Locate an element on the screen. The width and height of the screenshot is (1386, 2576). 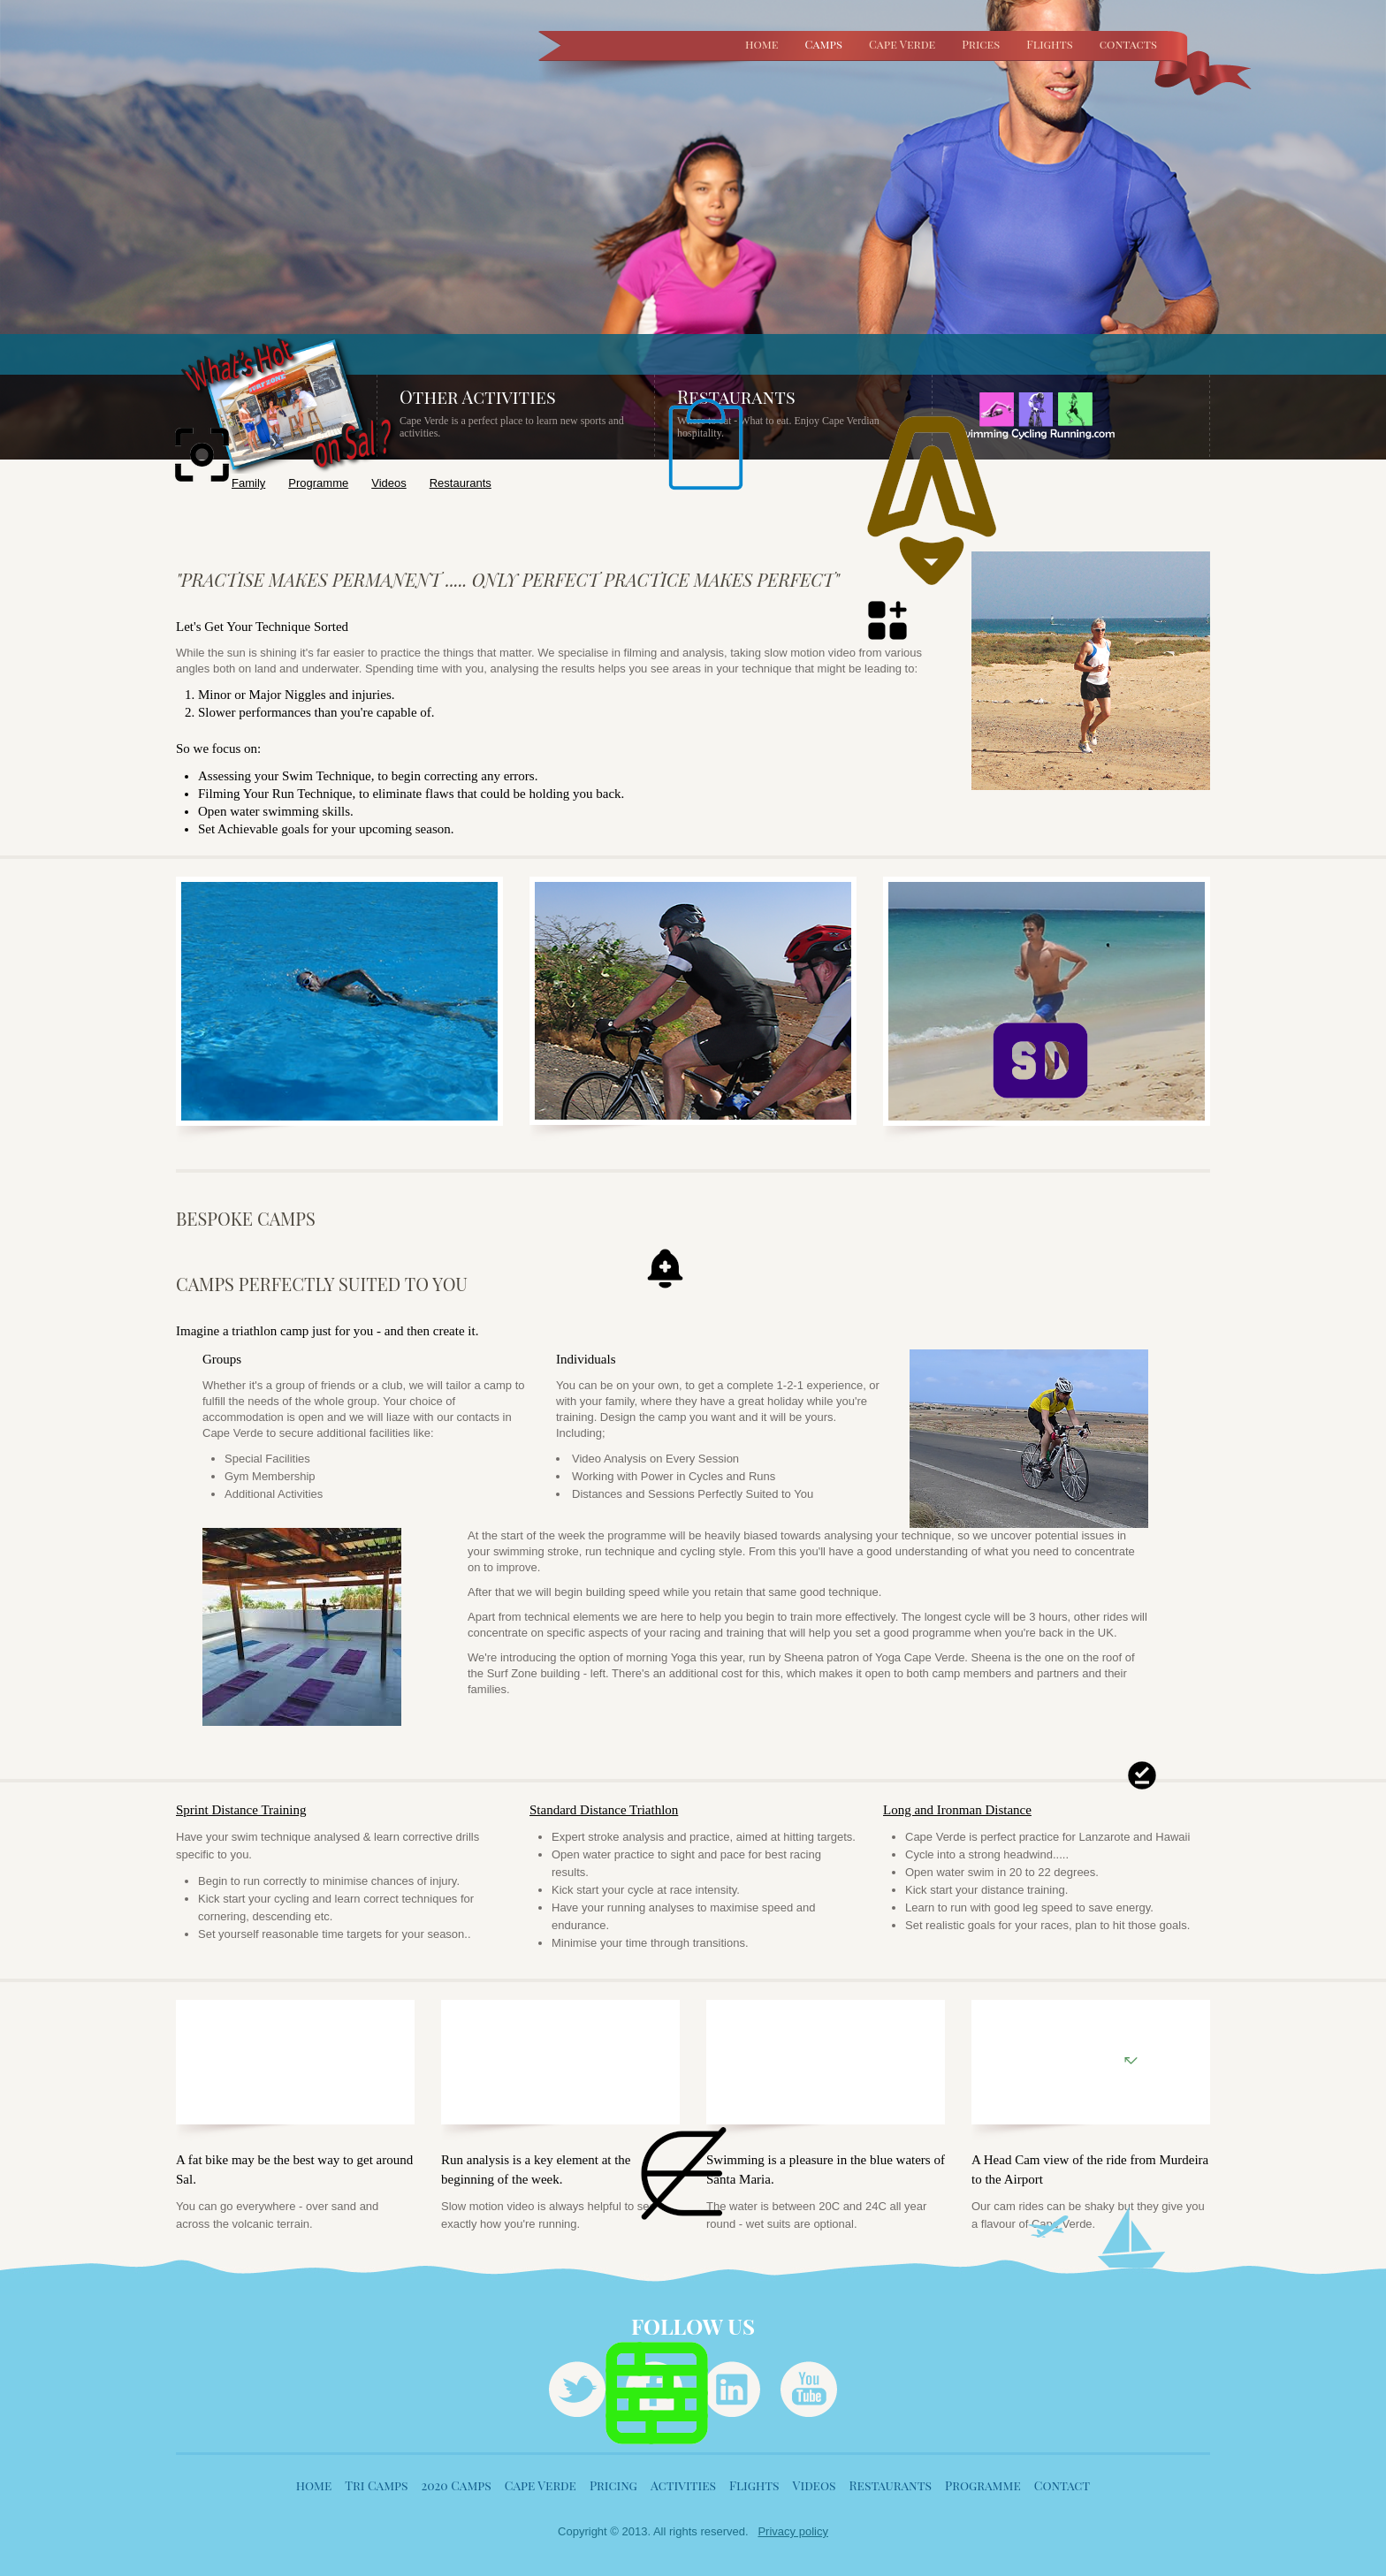
go back or return to previous step is located at coordinates (1131, 2060).